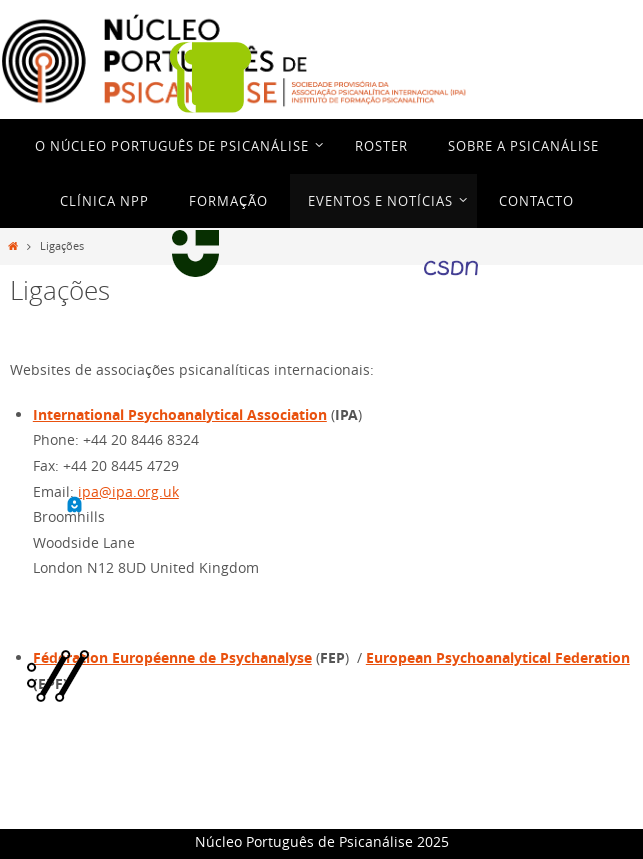 The width and height of the screenshot is (643, 859). Describe the element at coordinates (451, 268) in the screenshot. I see `visit CSDN developer community` at that location.